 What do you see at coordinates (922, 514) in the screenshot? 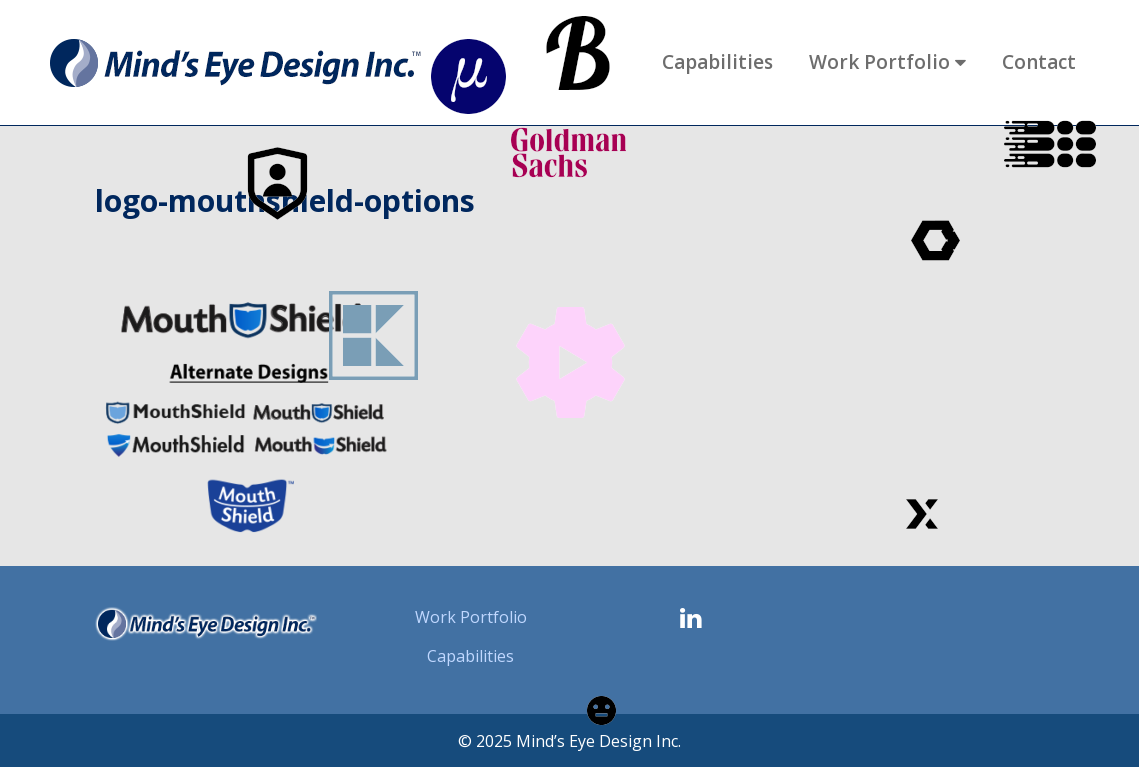
I see `visit experts exchange website` at bounding box center [922, 514].